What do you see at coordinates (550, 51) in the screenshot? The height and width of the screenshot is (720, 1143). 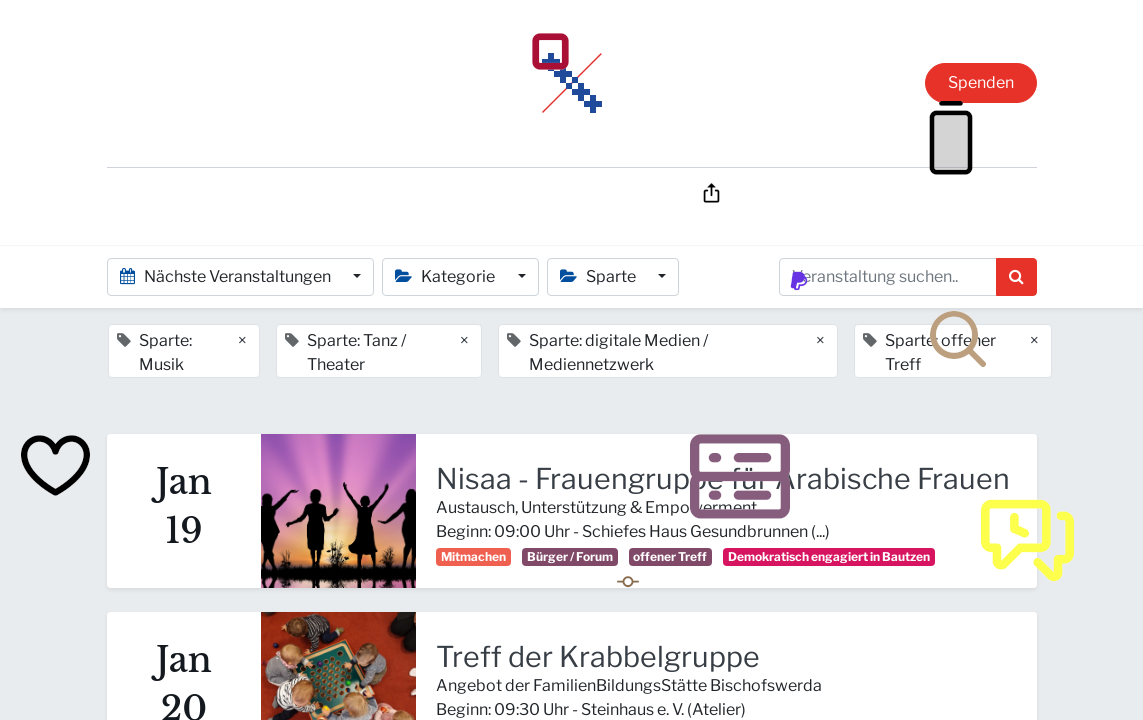 I see `stop media playback` at bounding box center [550, 51].